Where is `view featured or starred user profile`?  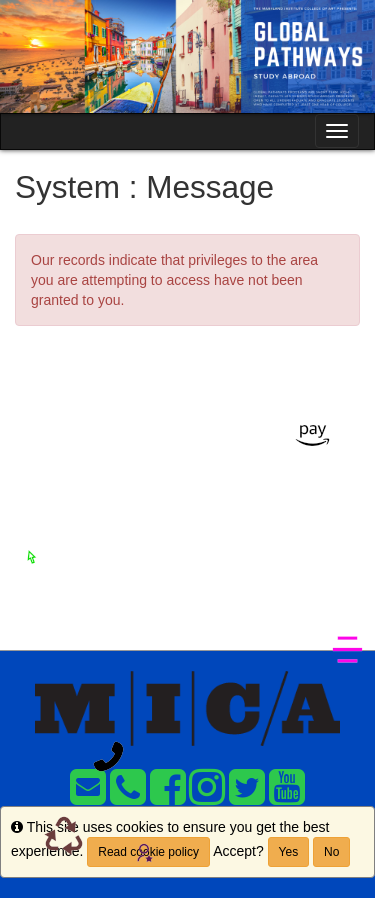 view featured or starred user profile is located at coordinates (144, 853).